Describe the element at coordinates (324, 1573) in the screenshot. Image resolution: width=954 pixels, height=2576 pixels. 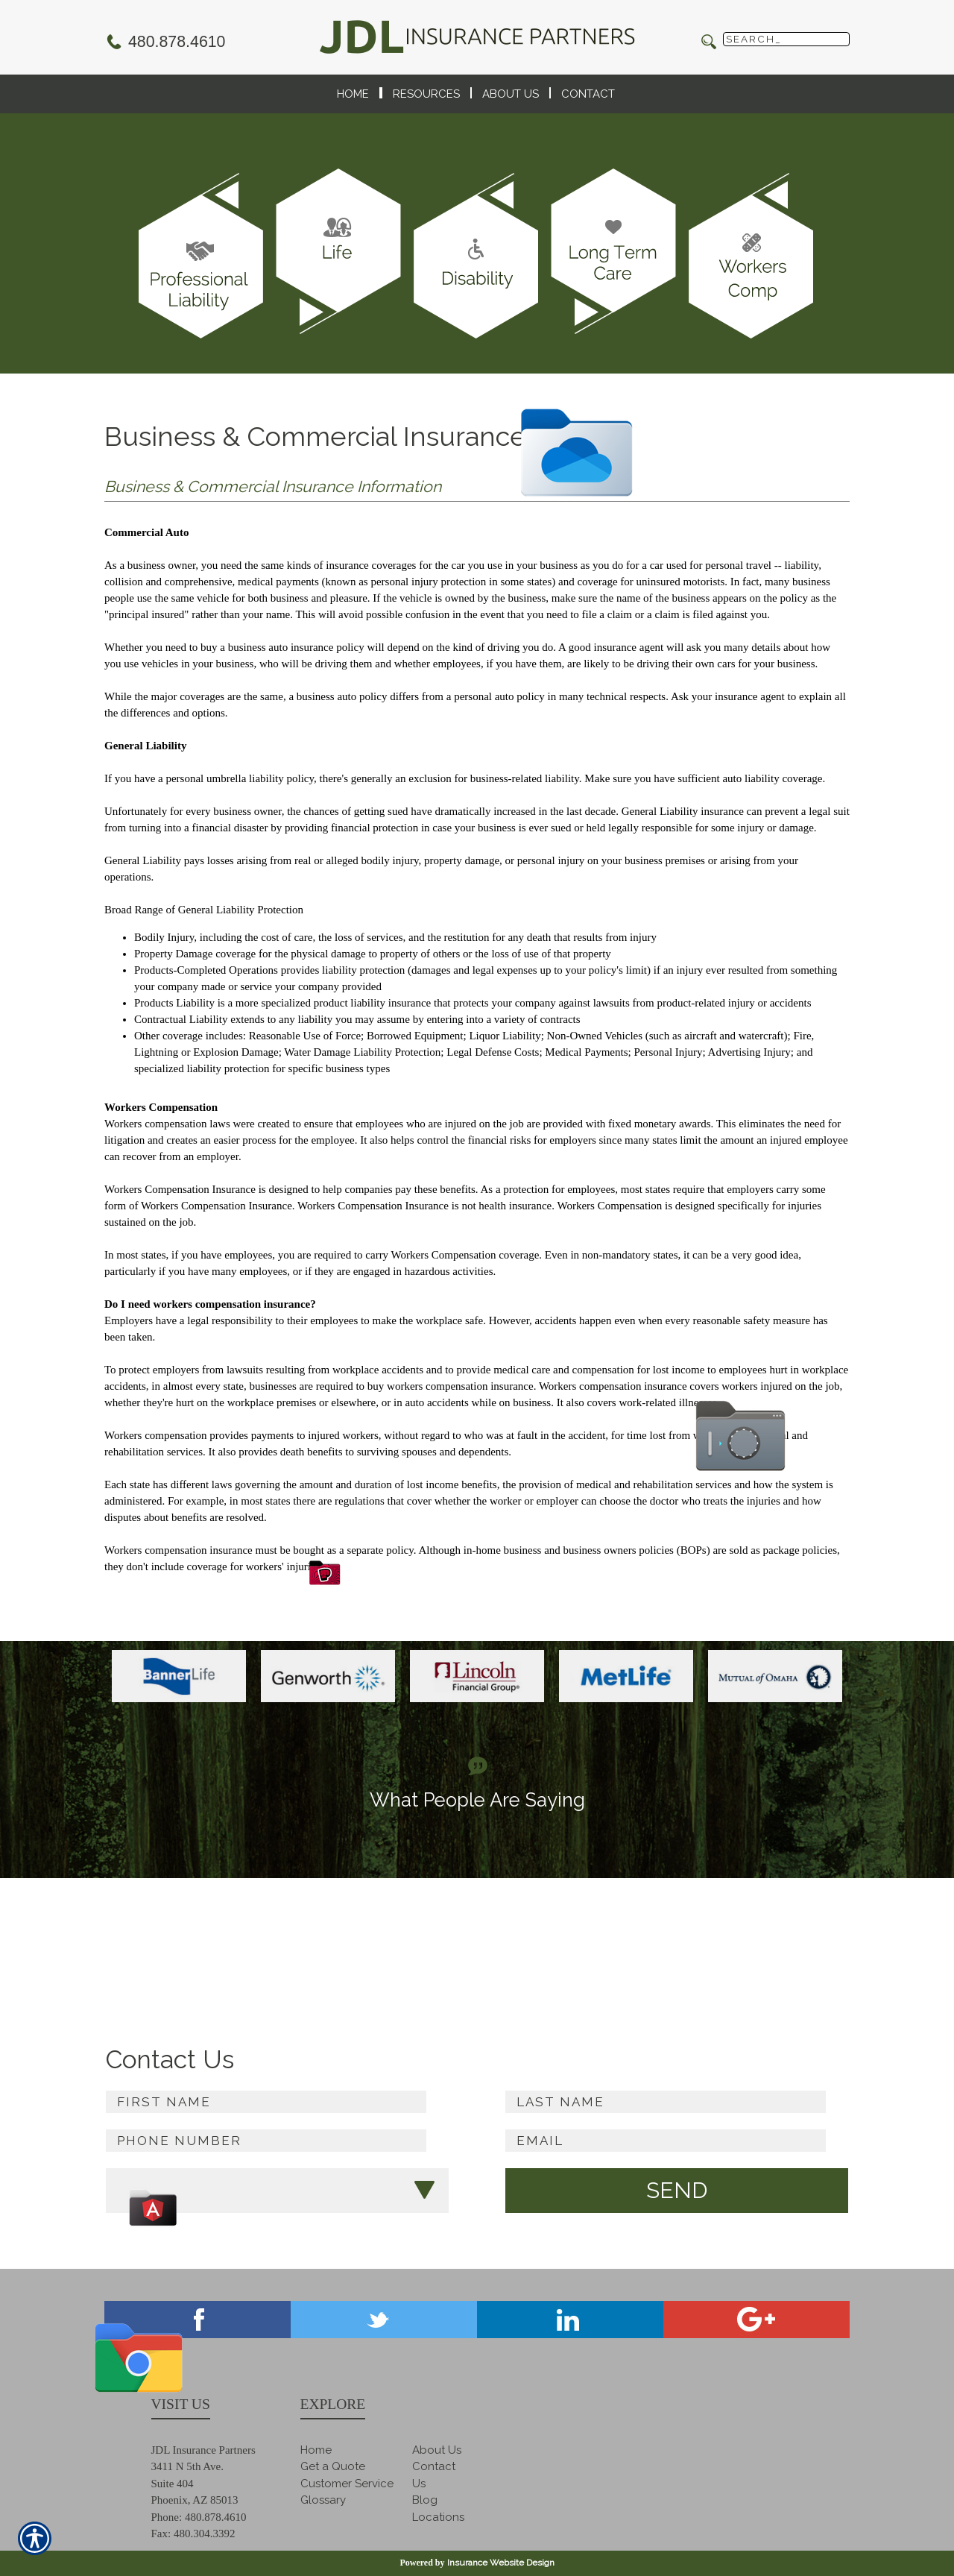
I see `open PewDiePie-themed content folder` at that location.